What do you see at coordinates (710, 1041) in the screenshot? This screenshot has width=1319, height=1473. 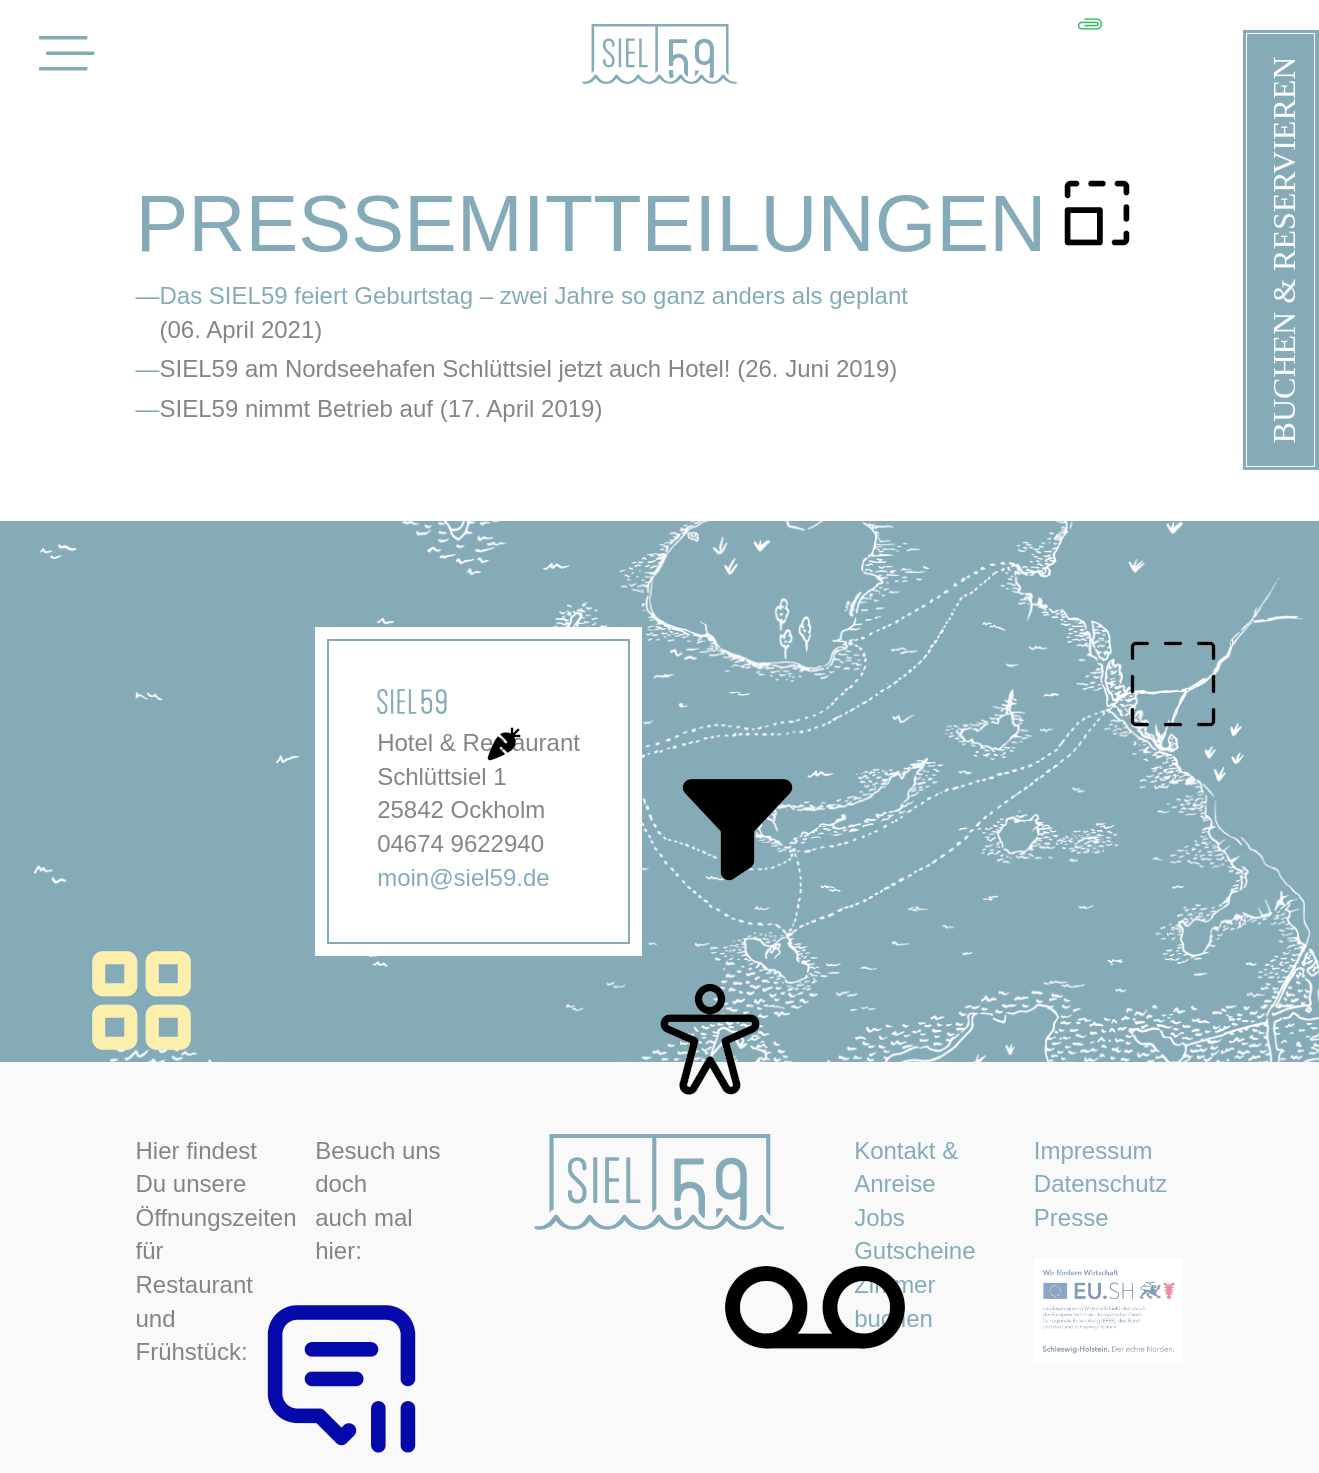 I see `accessibility settings or features` at bounding box center [710, 1041].